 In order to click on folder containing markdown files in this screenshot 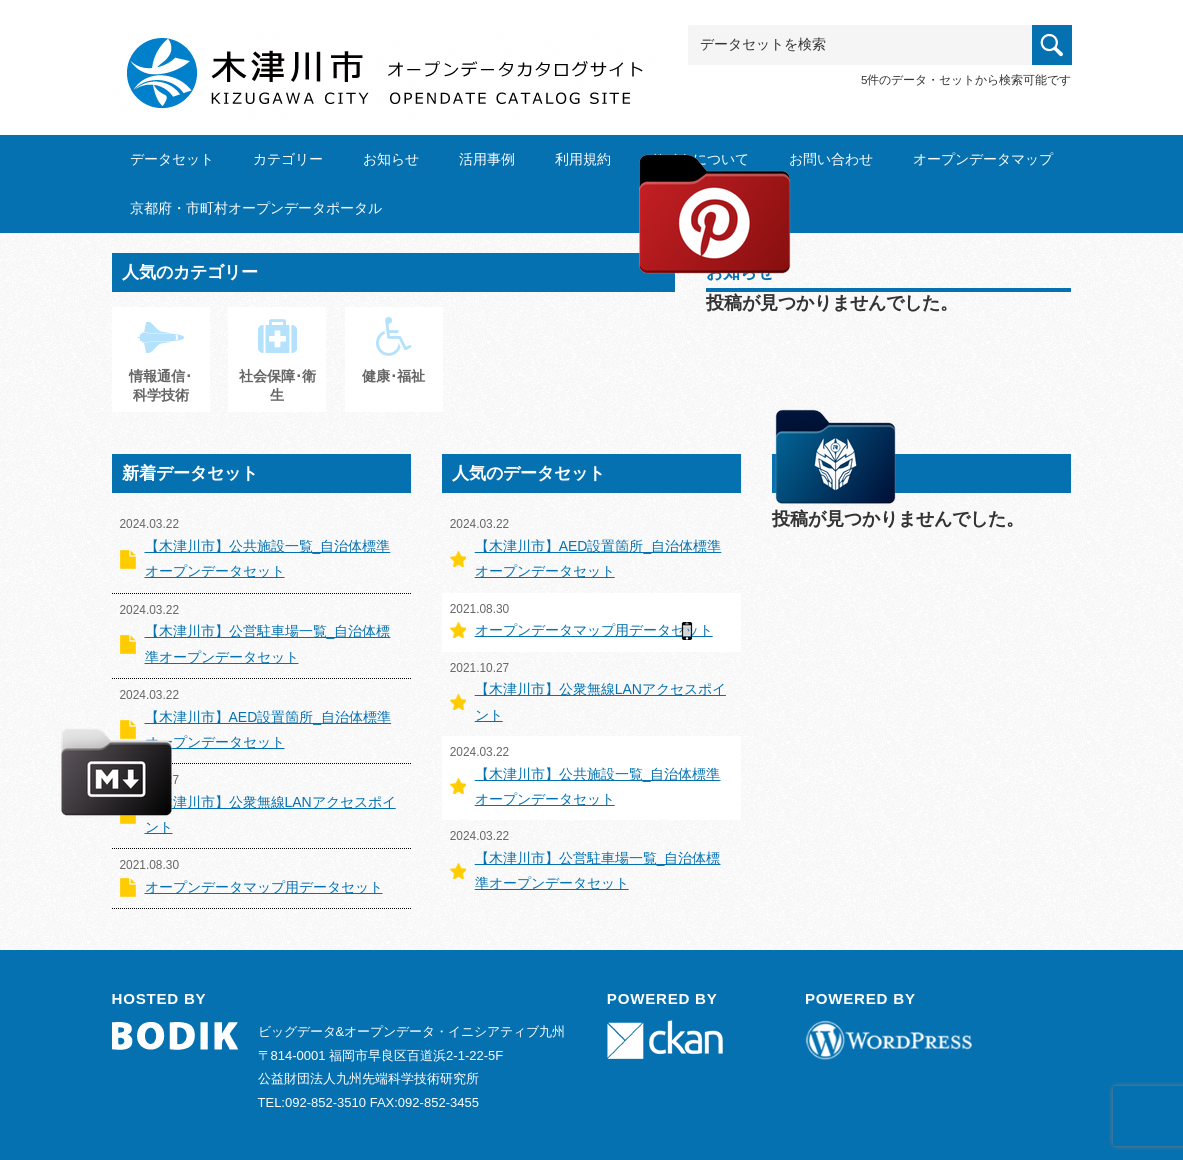, I will do `click(116, 775)`.